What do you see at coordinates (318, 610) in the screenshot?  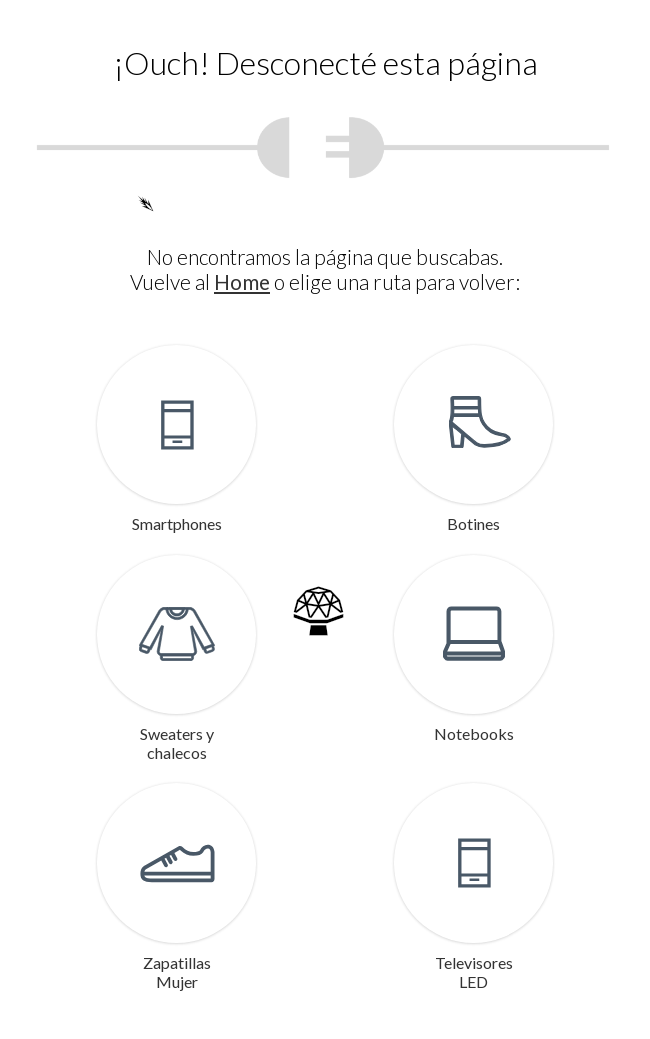 I see `build or place a habitat dome structure` at bounding box center [318, 610].